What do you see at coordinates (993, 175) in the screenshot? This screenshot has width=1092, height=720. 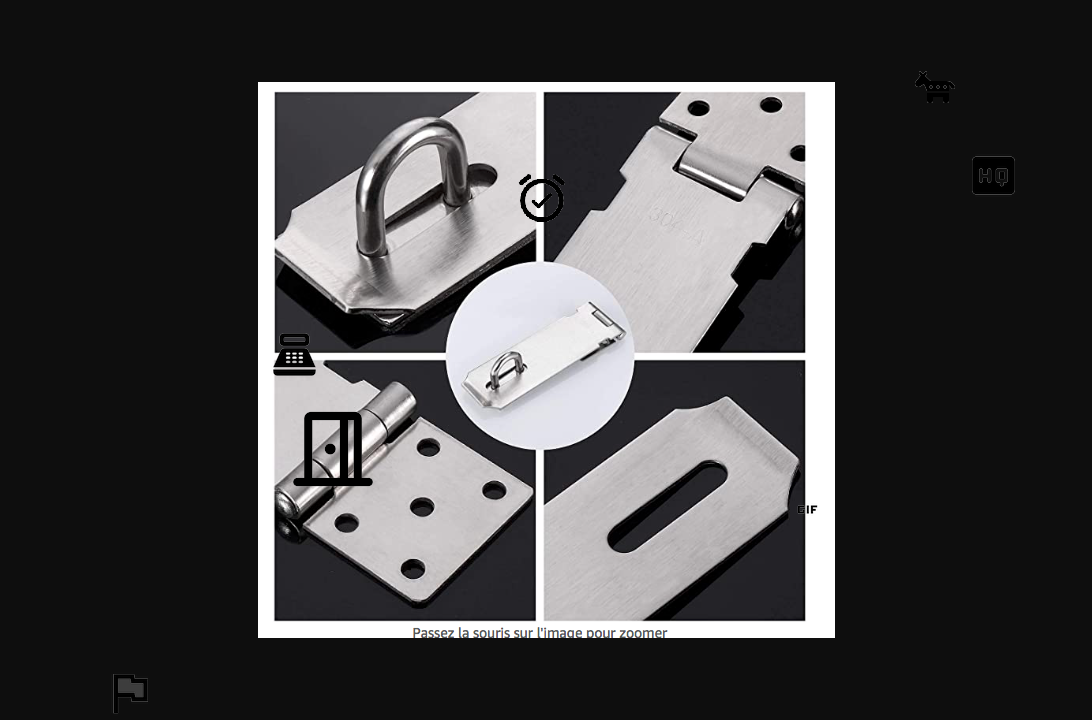 I see `switch to high quality playback mode` at bounding box center [993, 175].